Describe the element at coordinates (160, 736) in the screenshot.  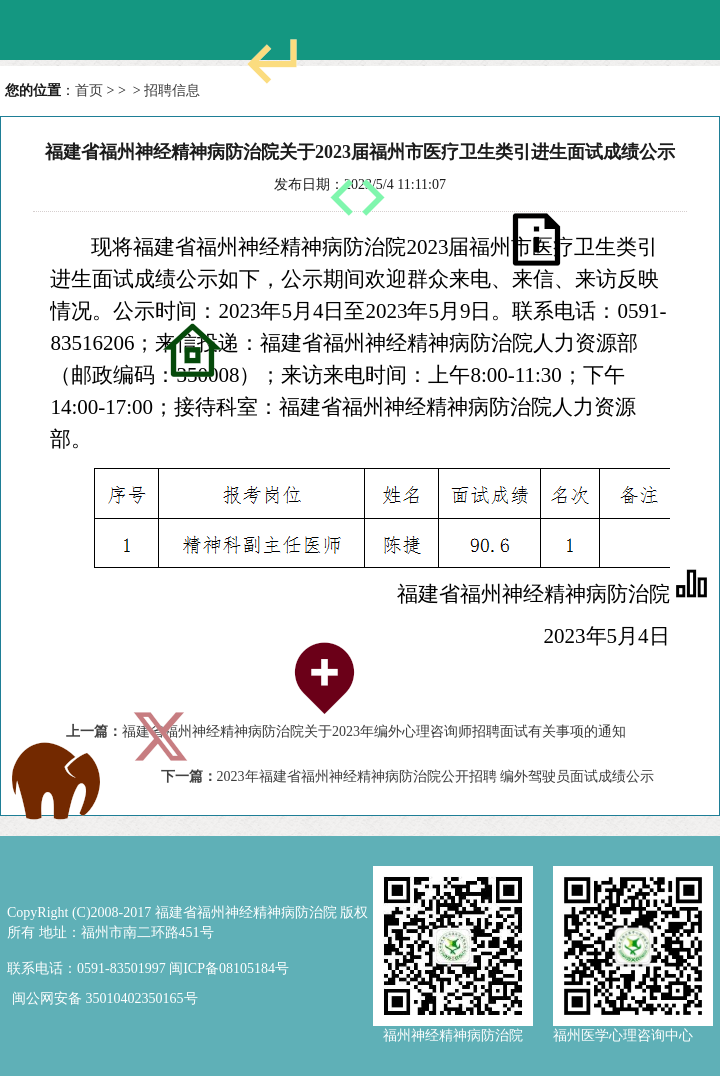
I see `share to X (formerly Twitter)` at that location.